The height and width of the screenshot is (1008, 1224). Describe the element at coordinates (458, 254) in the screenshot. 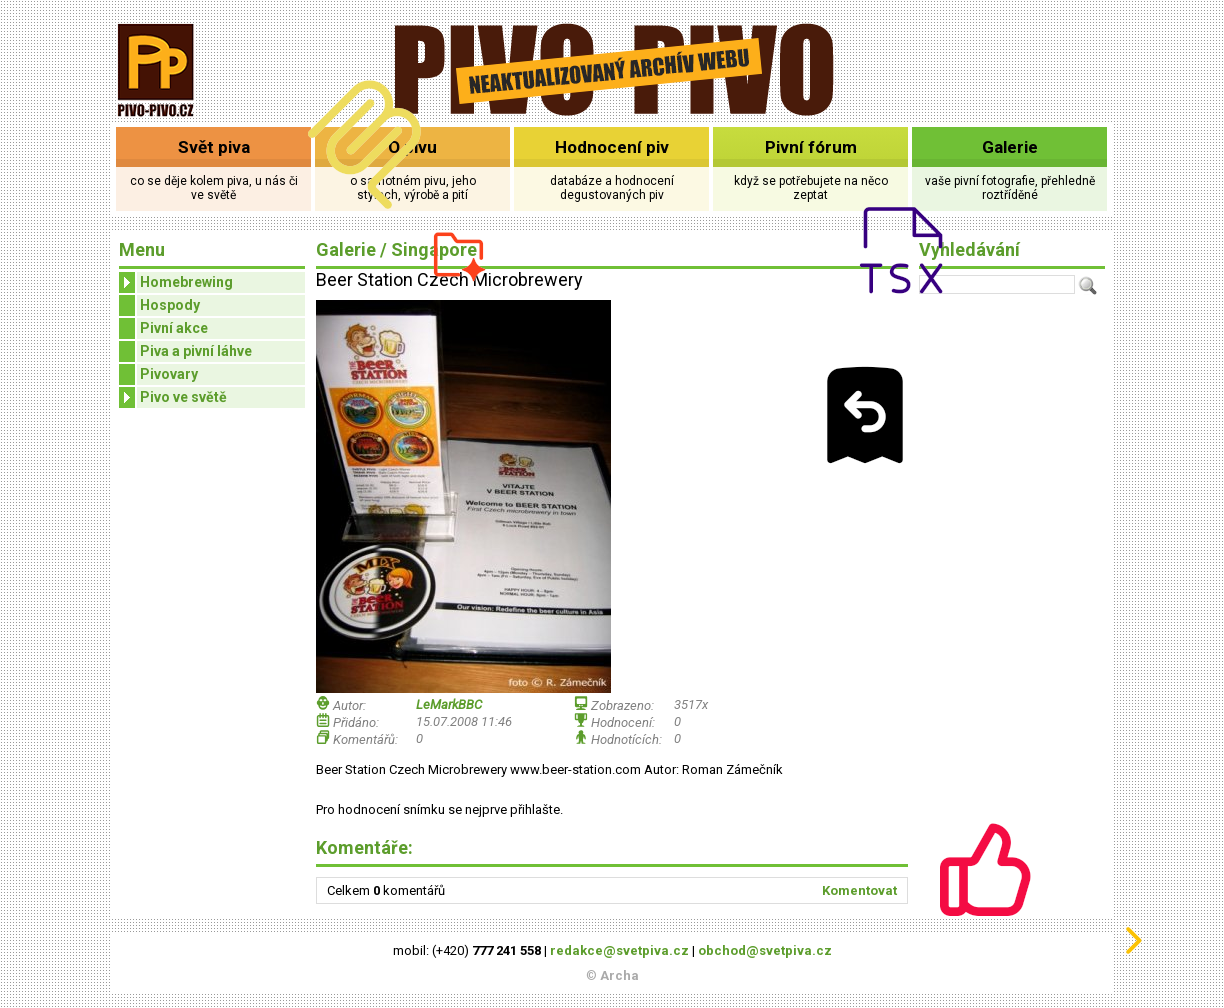

I see `create a new space or workspace` at that location.